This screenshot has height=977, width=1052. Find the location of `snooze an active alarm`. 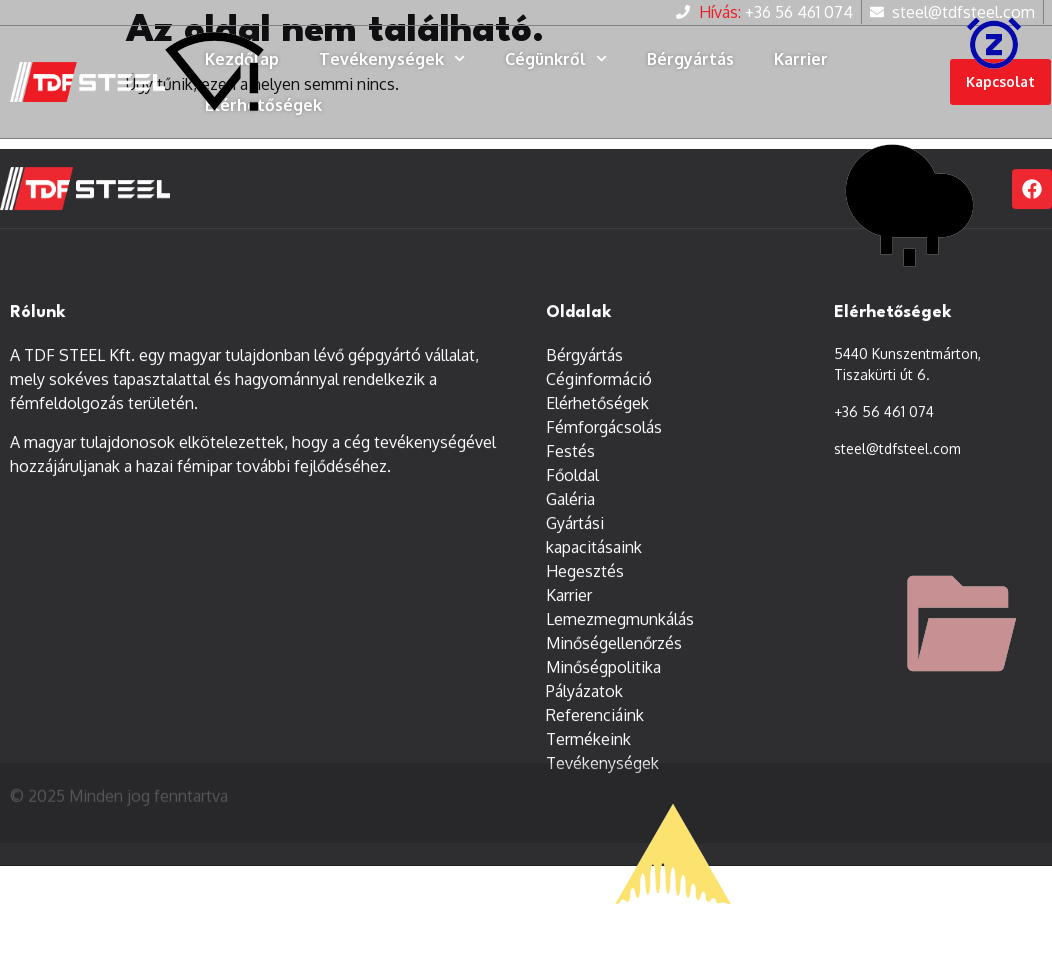

snooze an active alarm is located at coordinates (994, 42).